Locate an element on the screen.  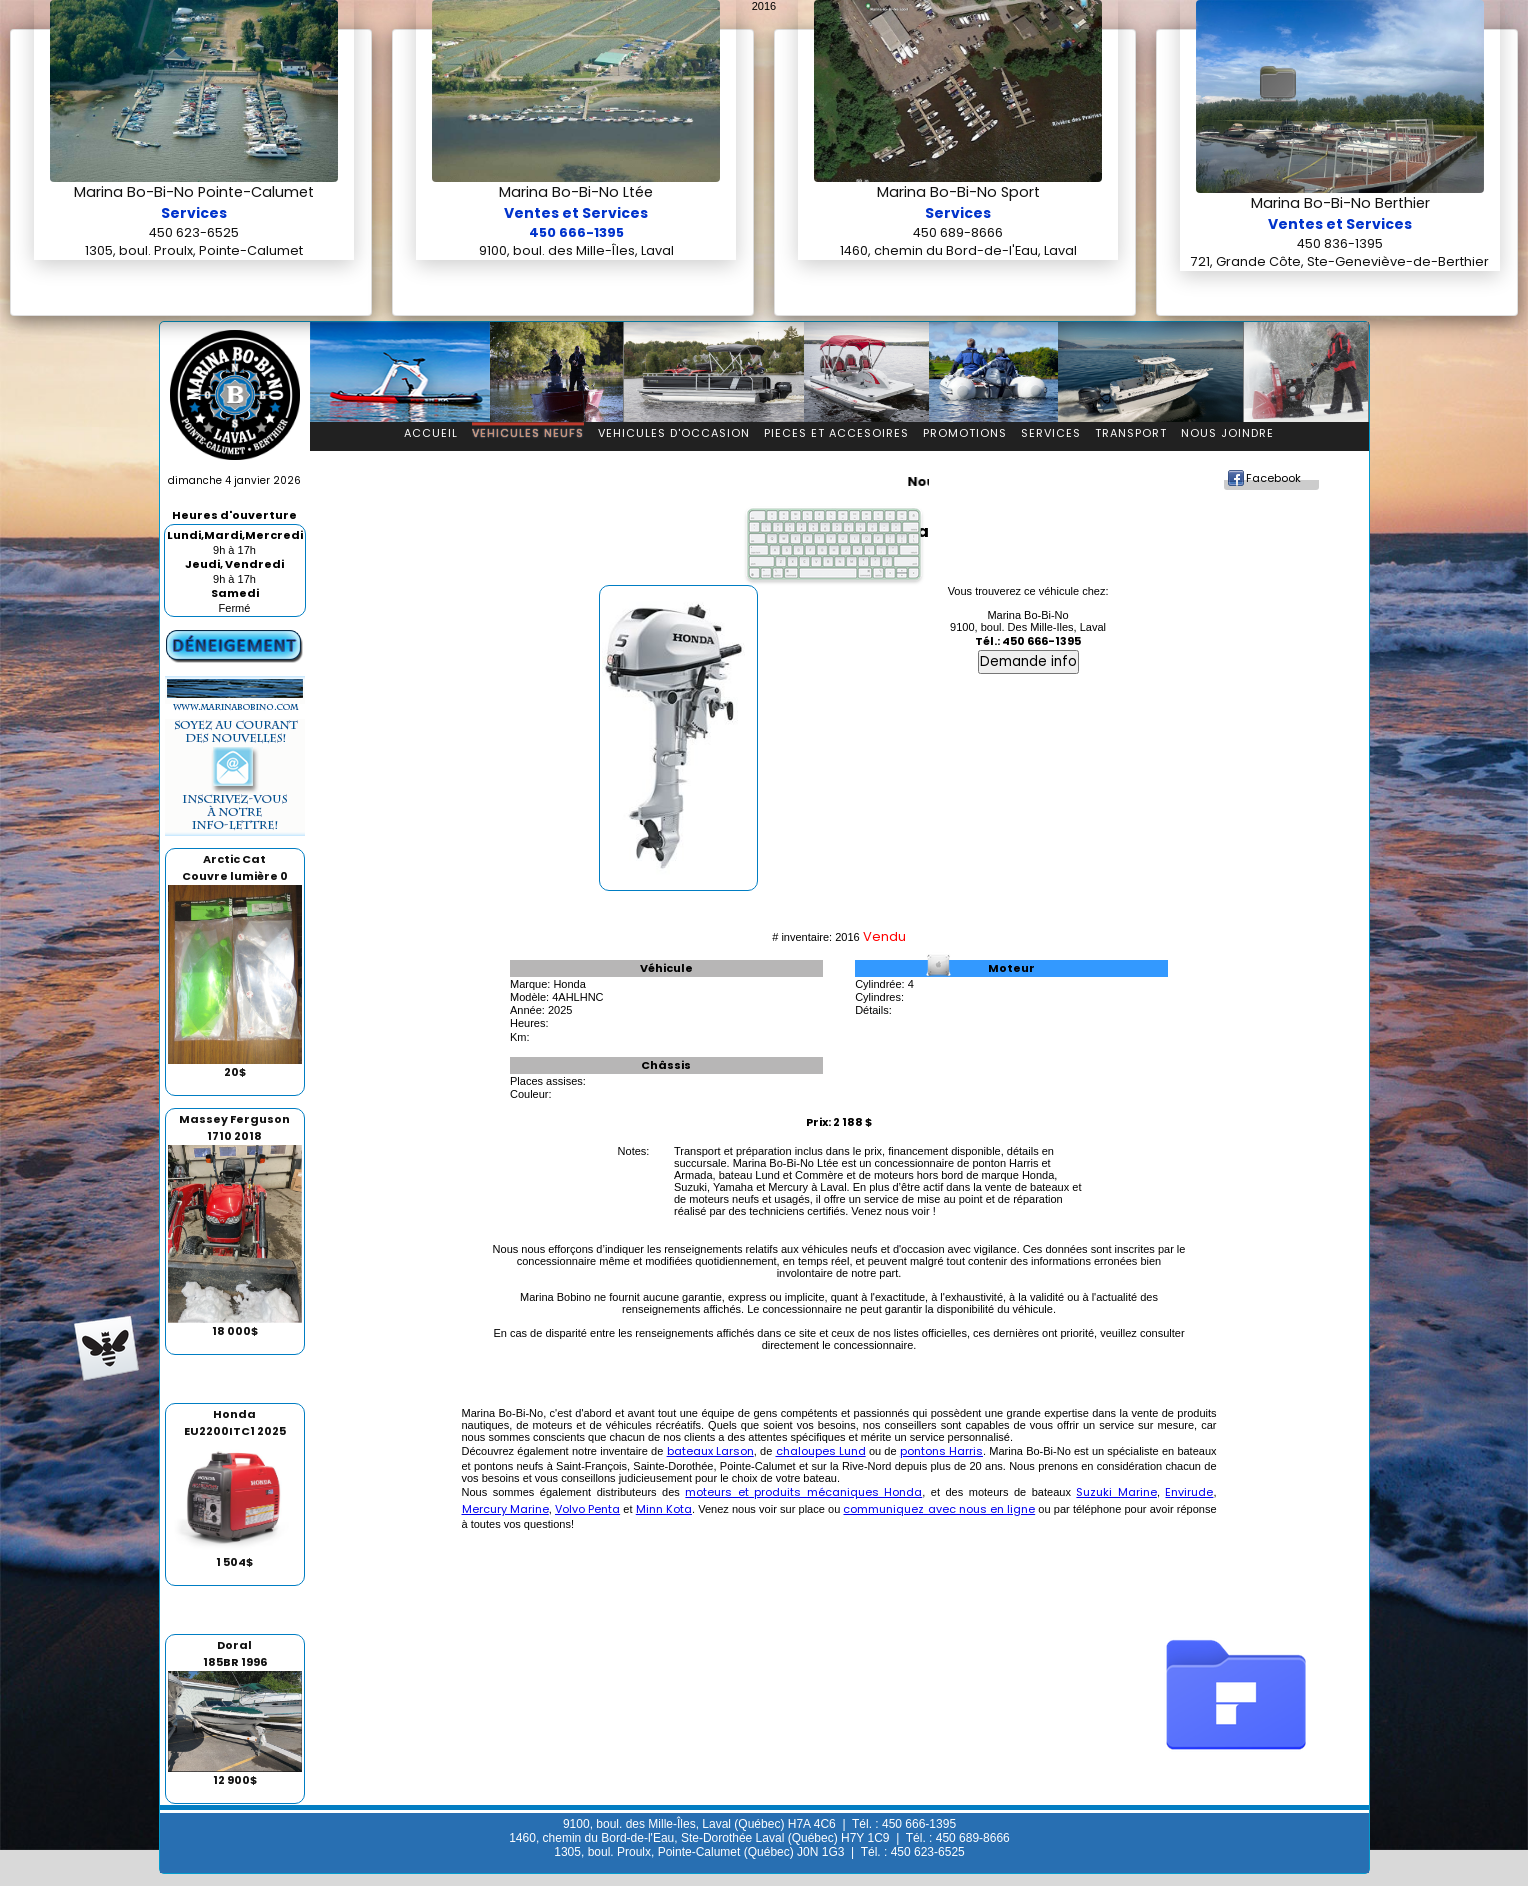
access files stored on a remote server is located at coordinates (1278, 84).